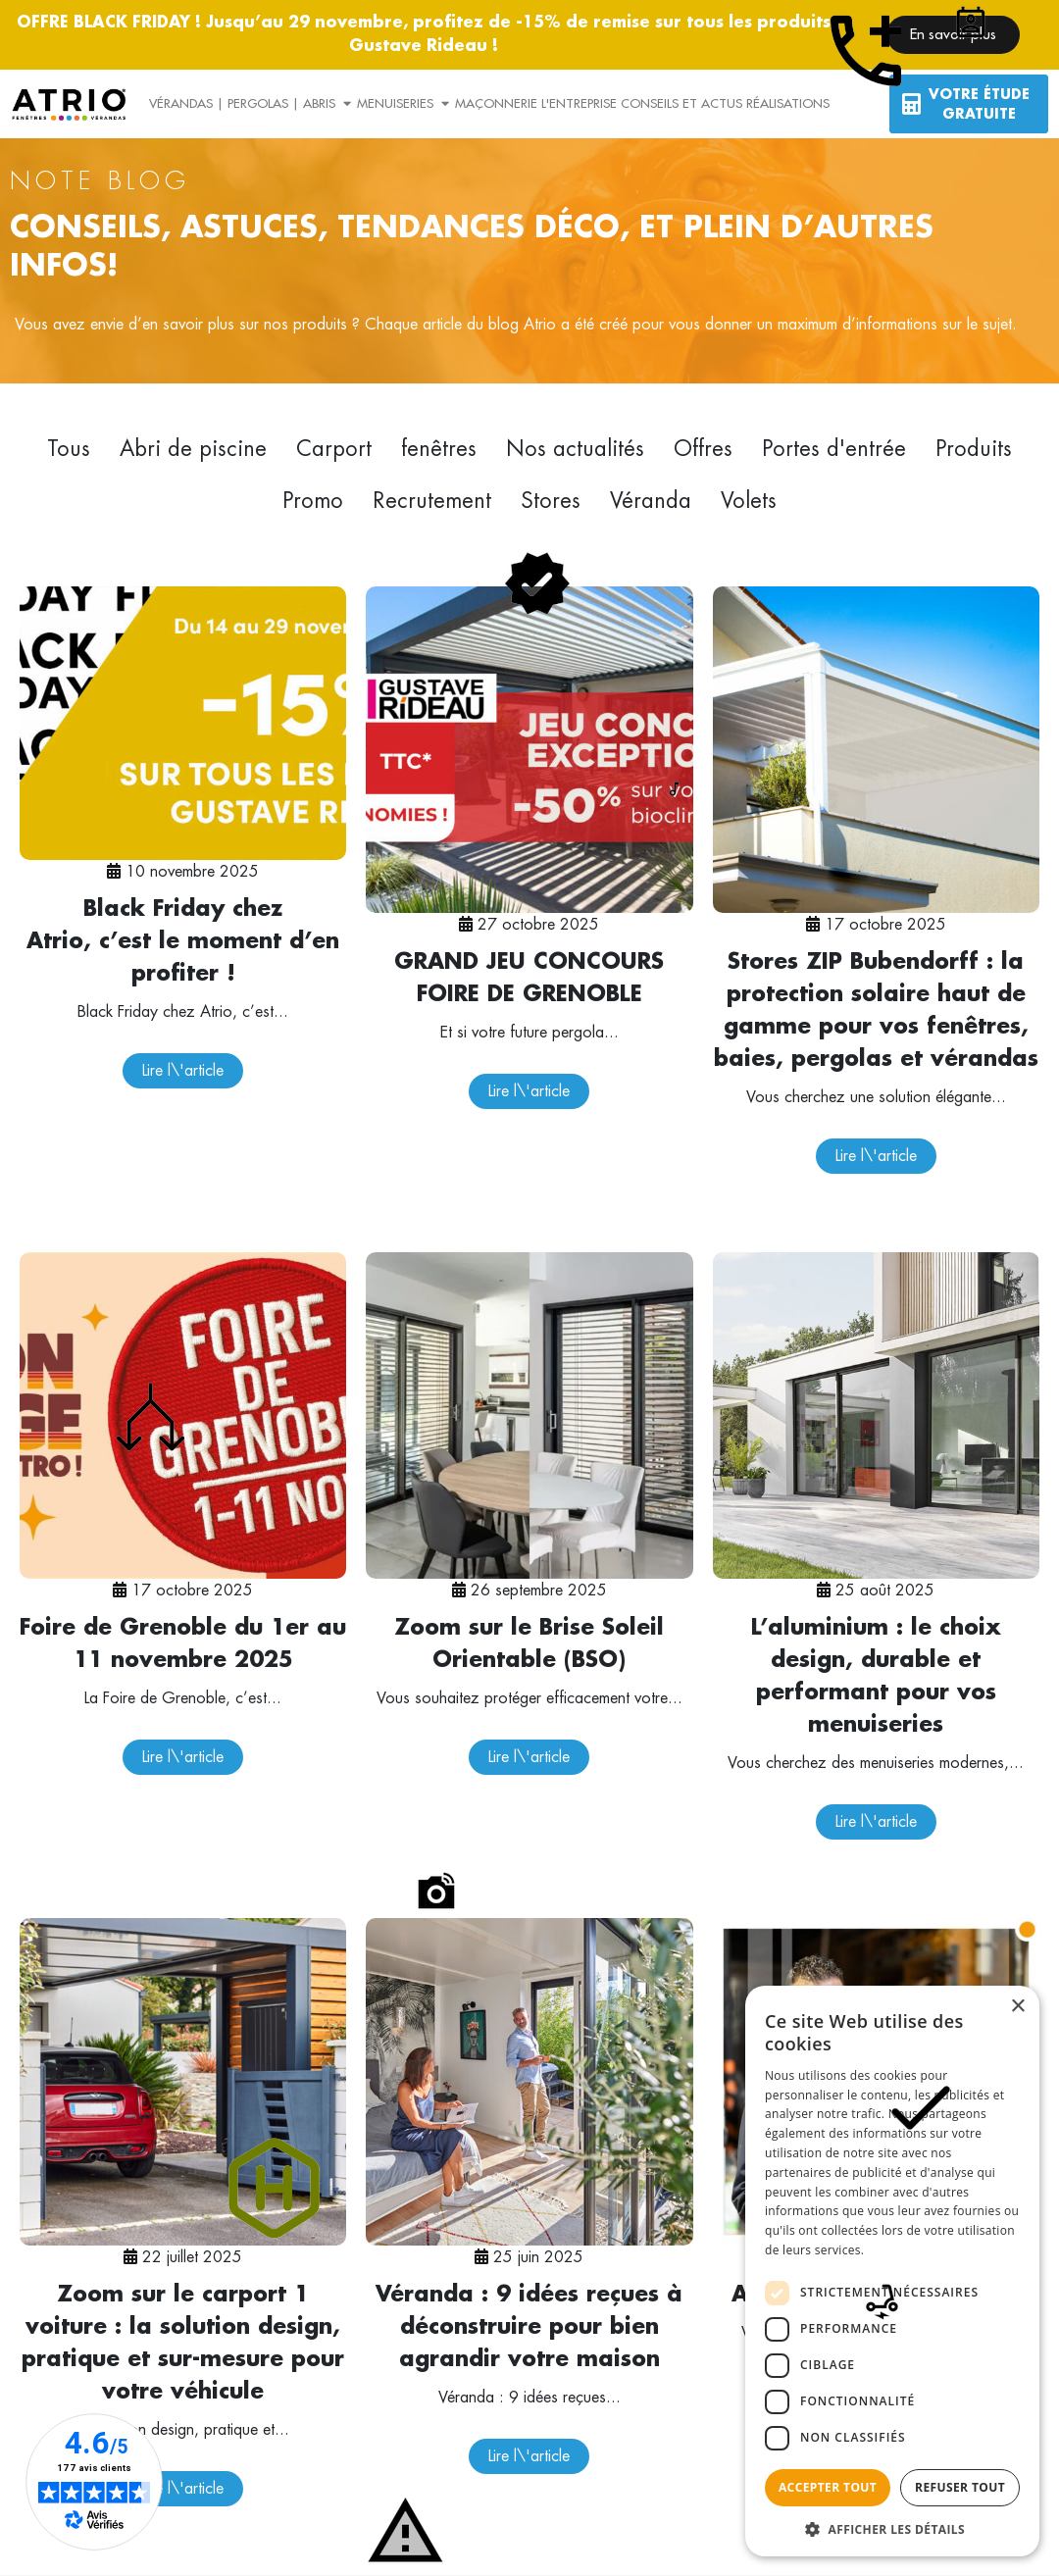  I want to click on split content into multiple paths, so click(150, 1419).